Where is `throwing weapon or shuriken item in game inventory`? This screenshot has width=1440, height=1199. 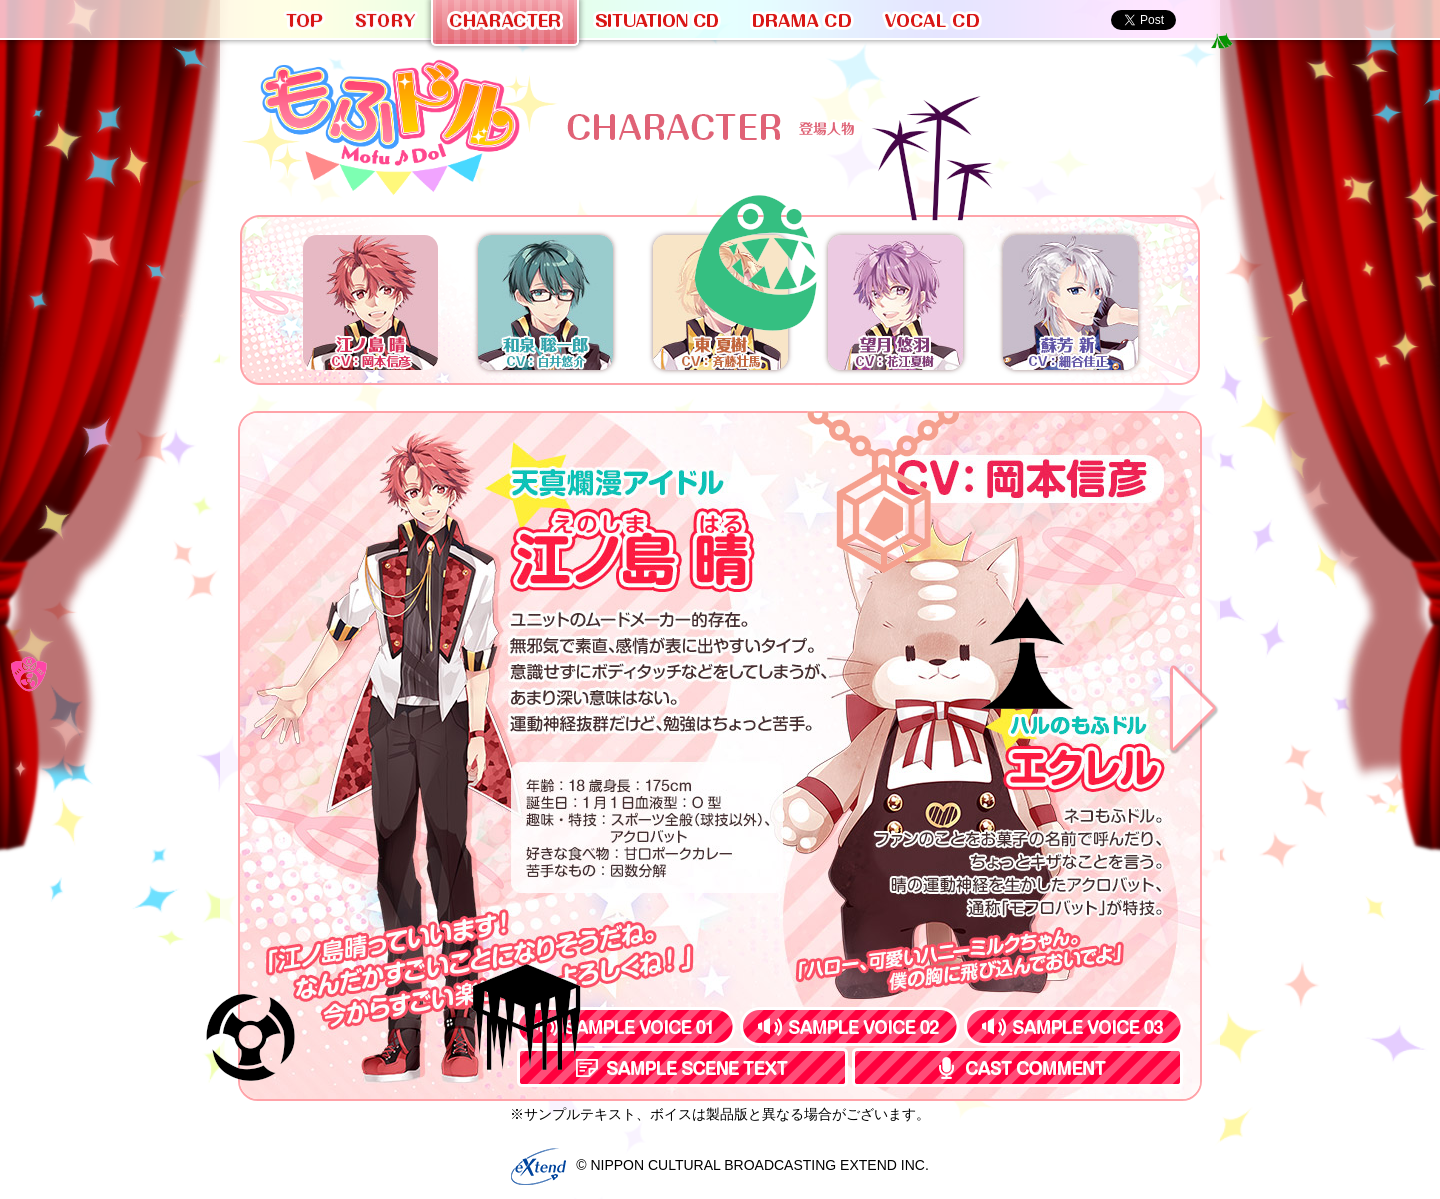 throwing weapon or shuriken item in game inventory is located at coordinates (250, 1036).